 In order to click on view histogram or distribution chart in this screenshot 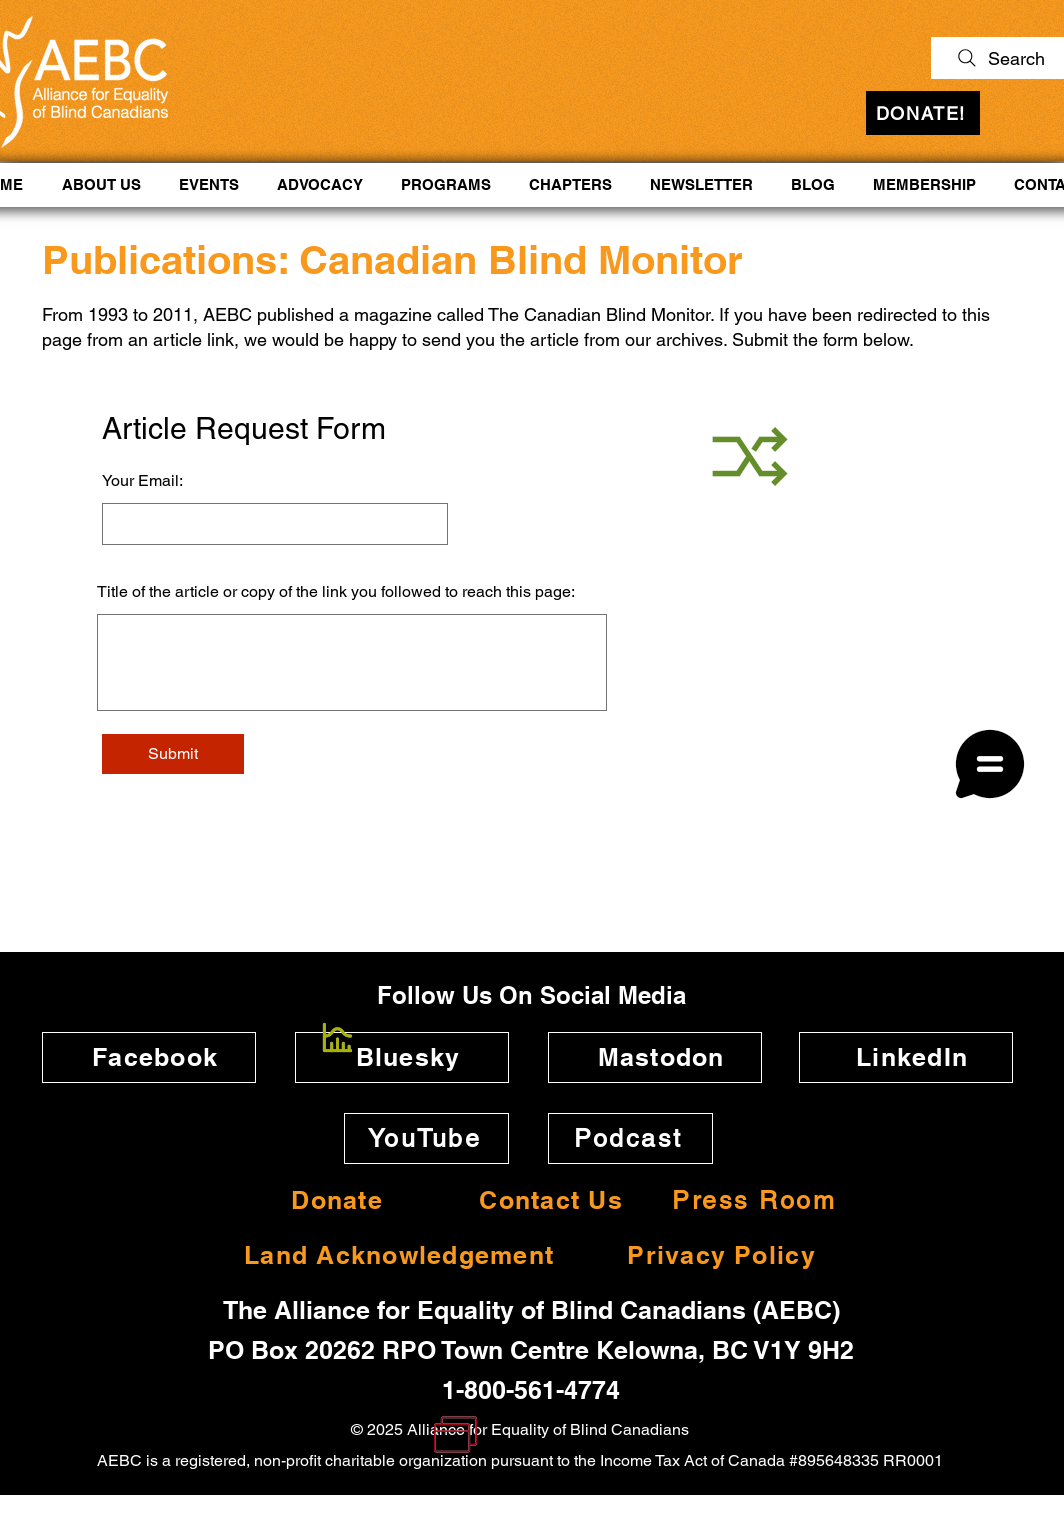, I will do `click(337, 1037)`.